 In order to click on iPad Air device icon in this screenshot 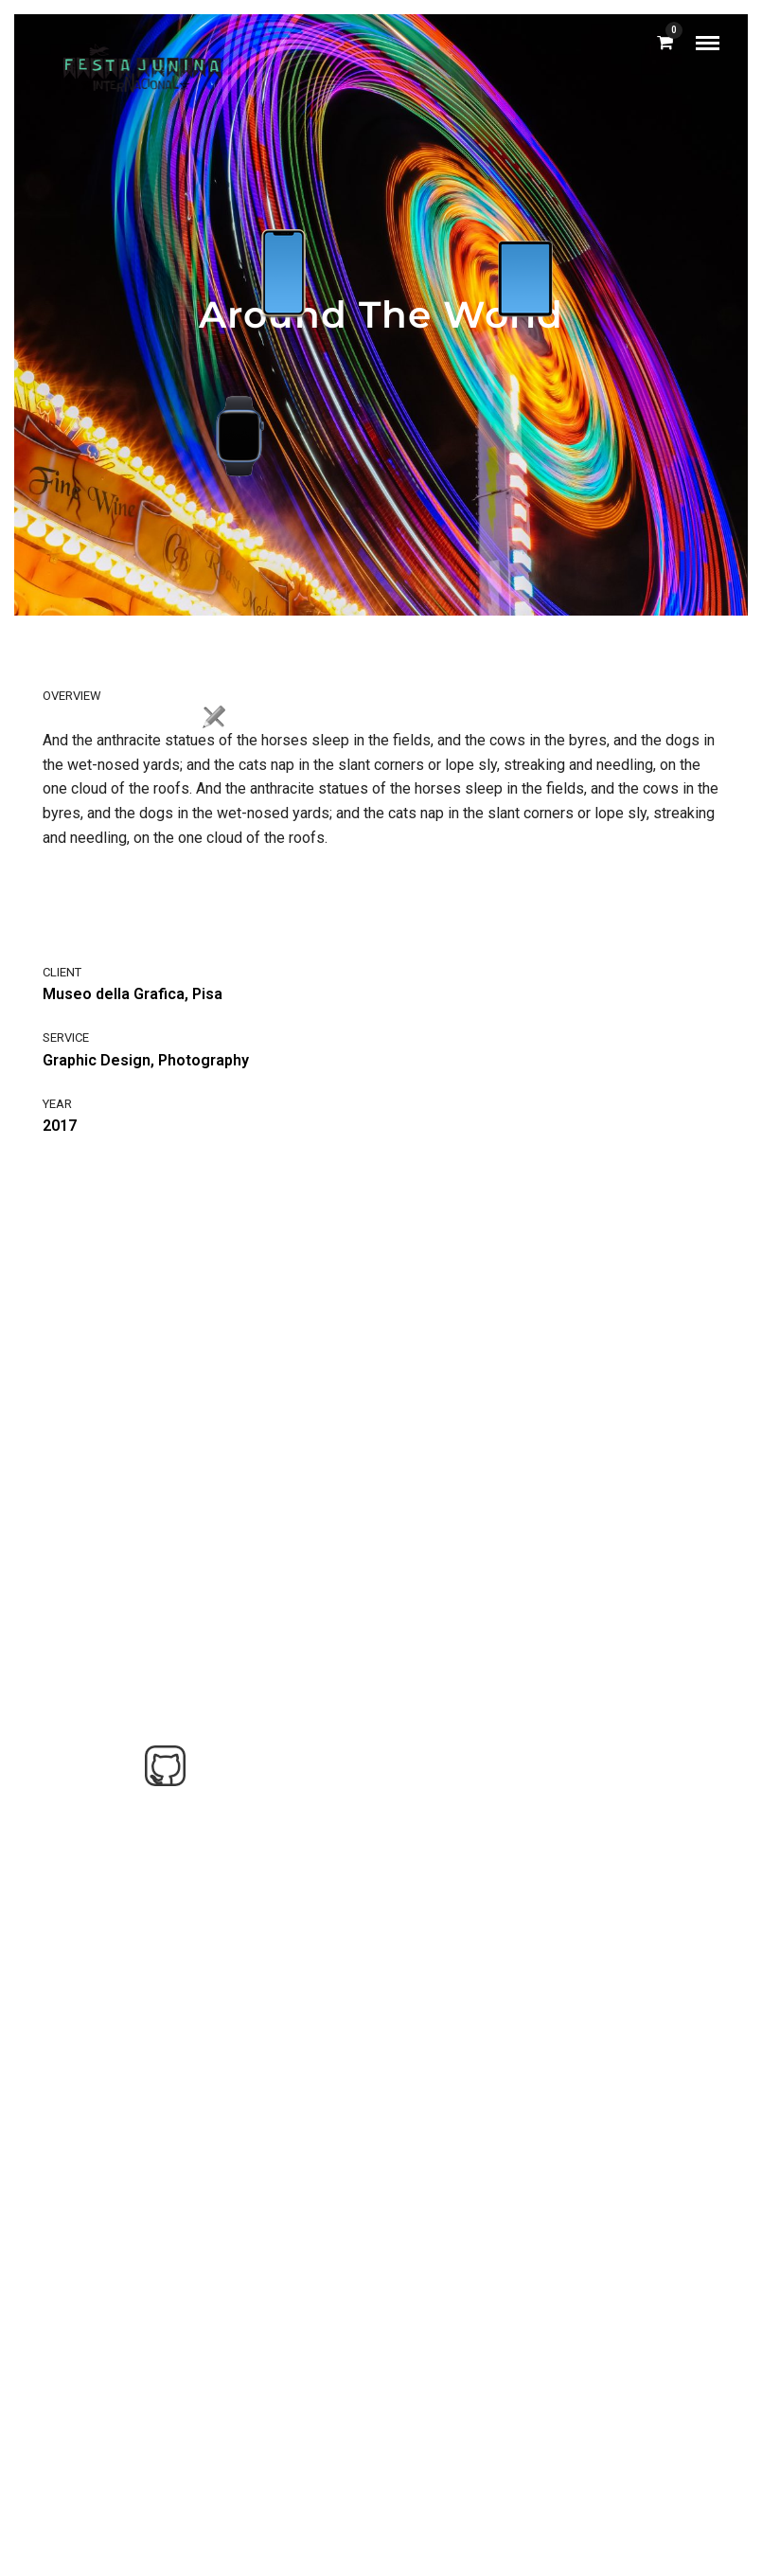, I will do `click(525, 279)`.